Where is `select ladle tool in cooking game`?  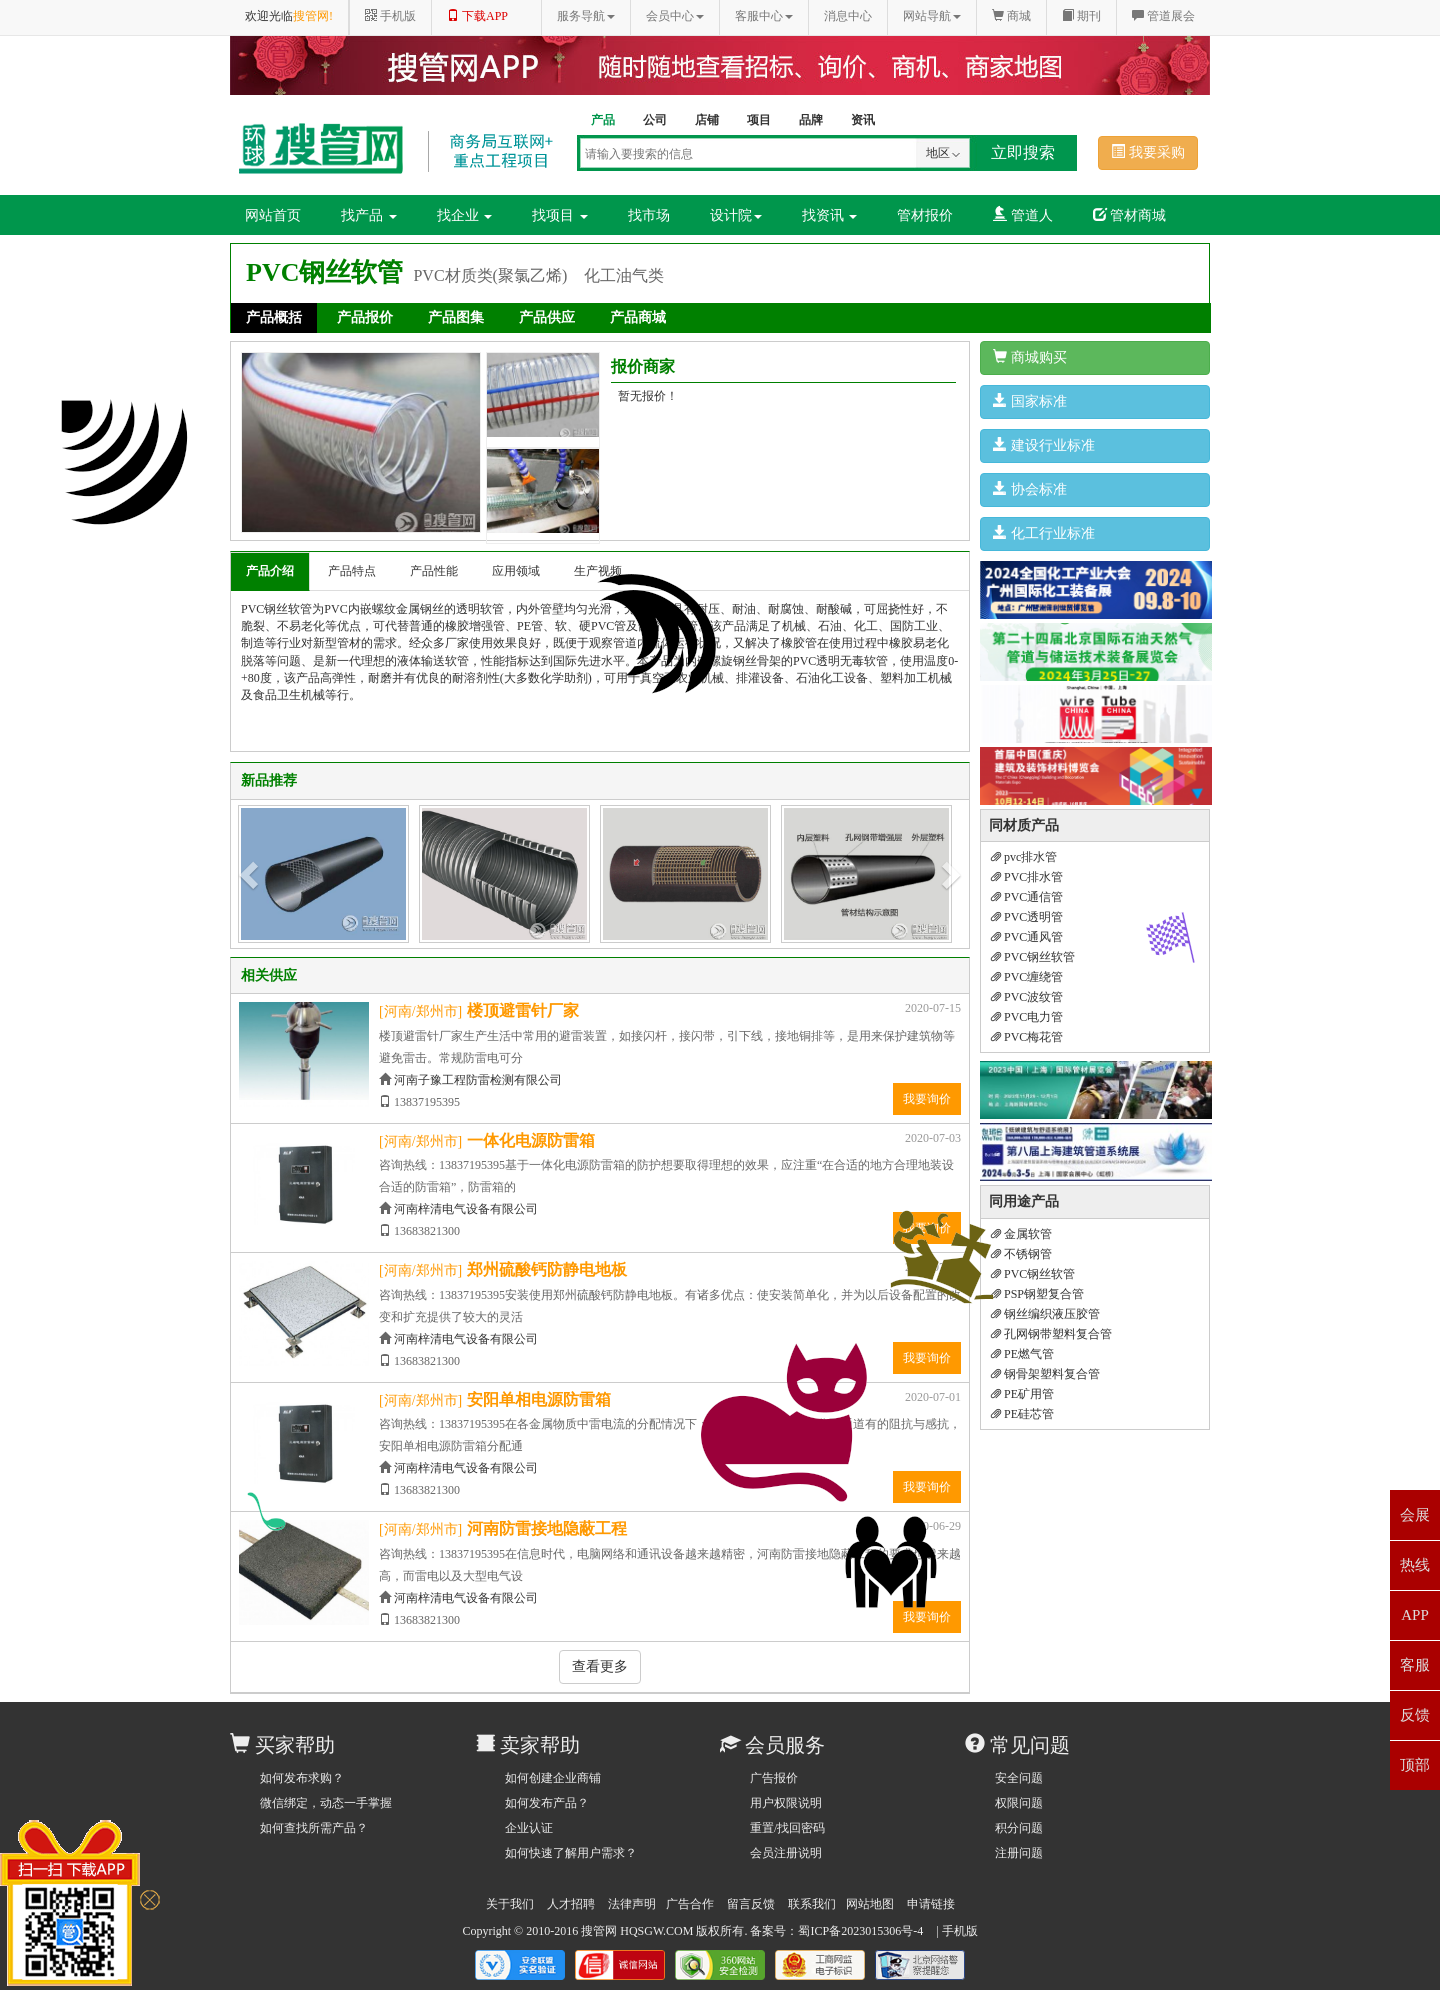 select ladle tool in cooking game is located at coordinates (266, 1511).